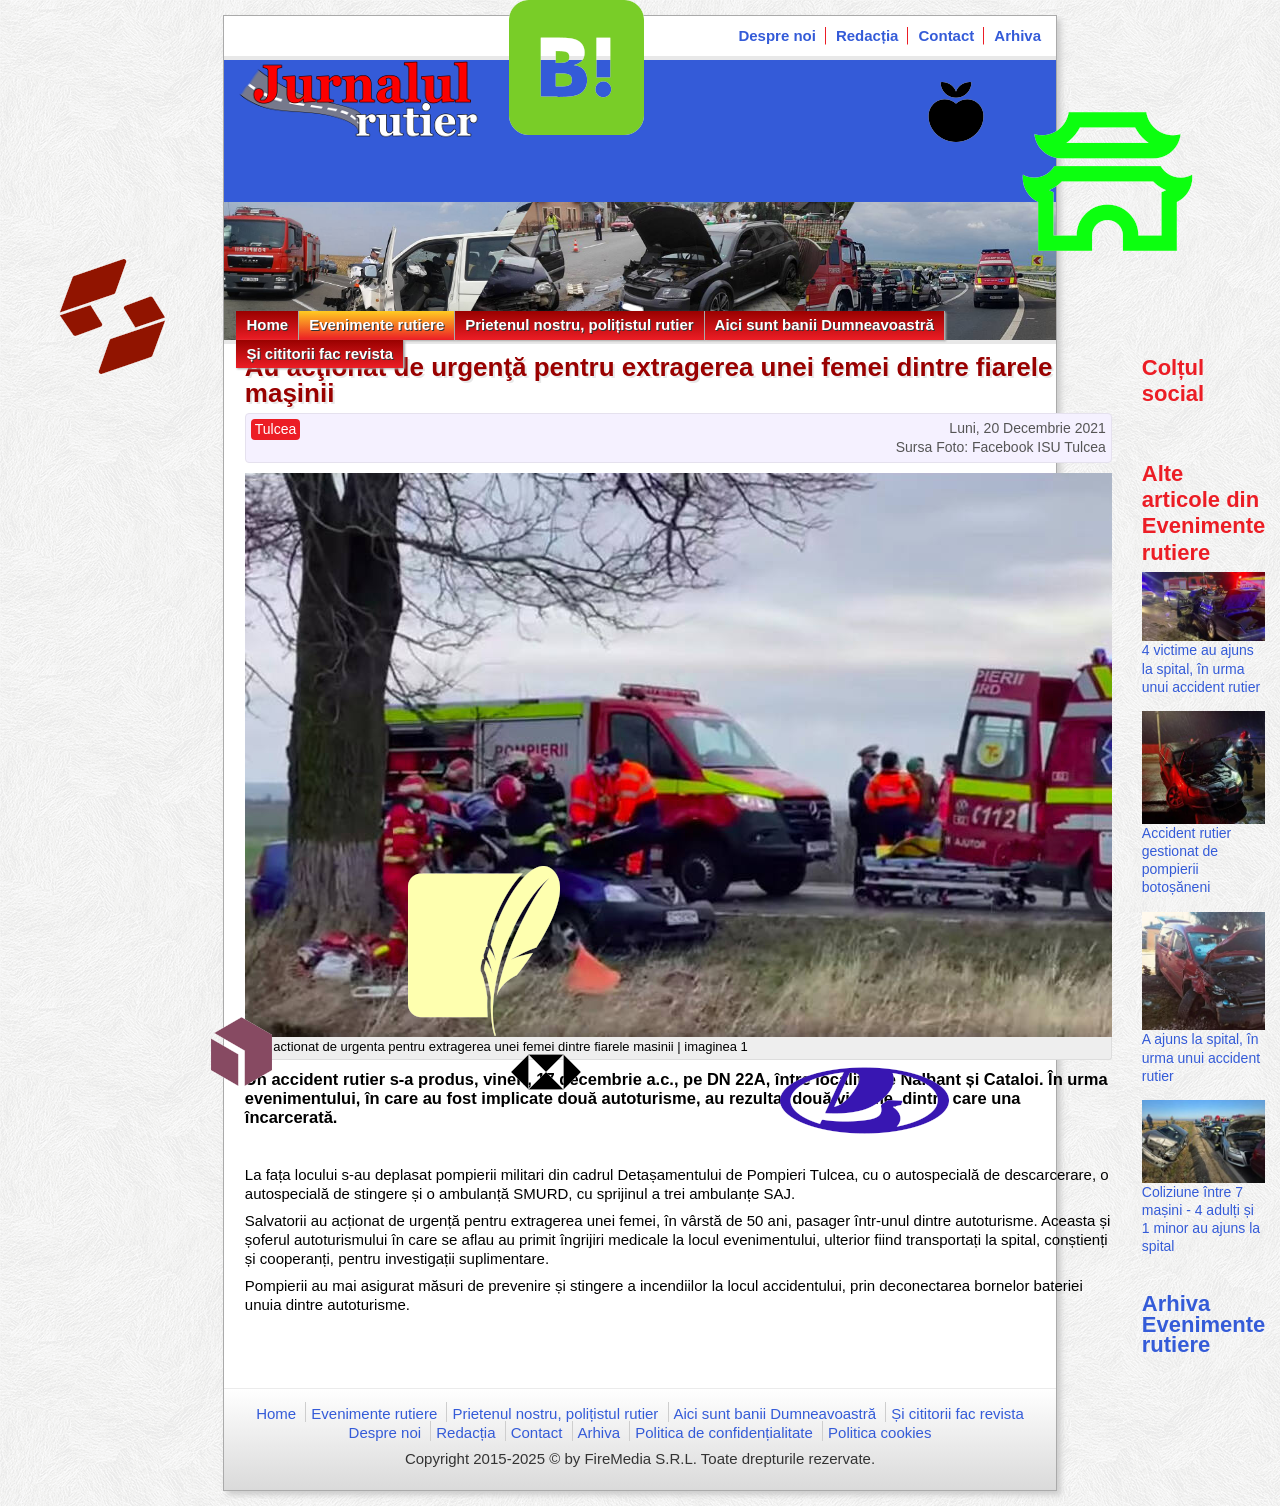 Image resolution: width=1280 pixels, height=1506 pixels. What do you see at coordinates (112, 316) in the screenshot?
I see `ServBay application logo` at bounding box center [112, 316].